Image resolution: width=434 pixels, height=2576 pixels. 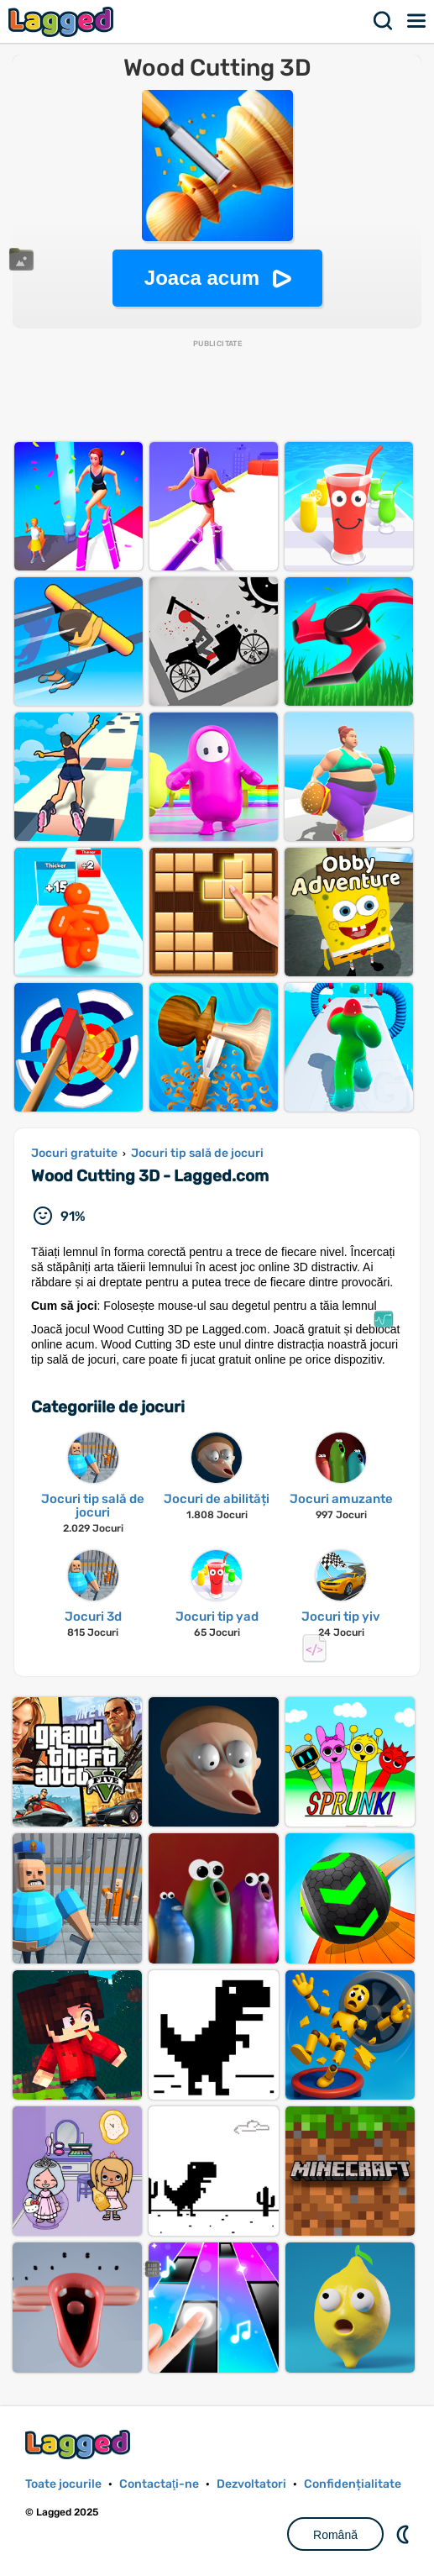 I want to click on firmware file or binary data, so click(x=152, y=2268).